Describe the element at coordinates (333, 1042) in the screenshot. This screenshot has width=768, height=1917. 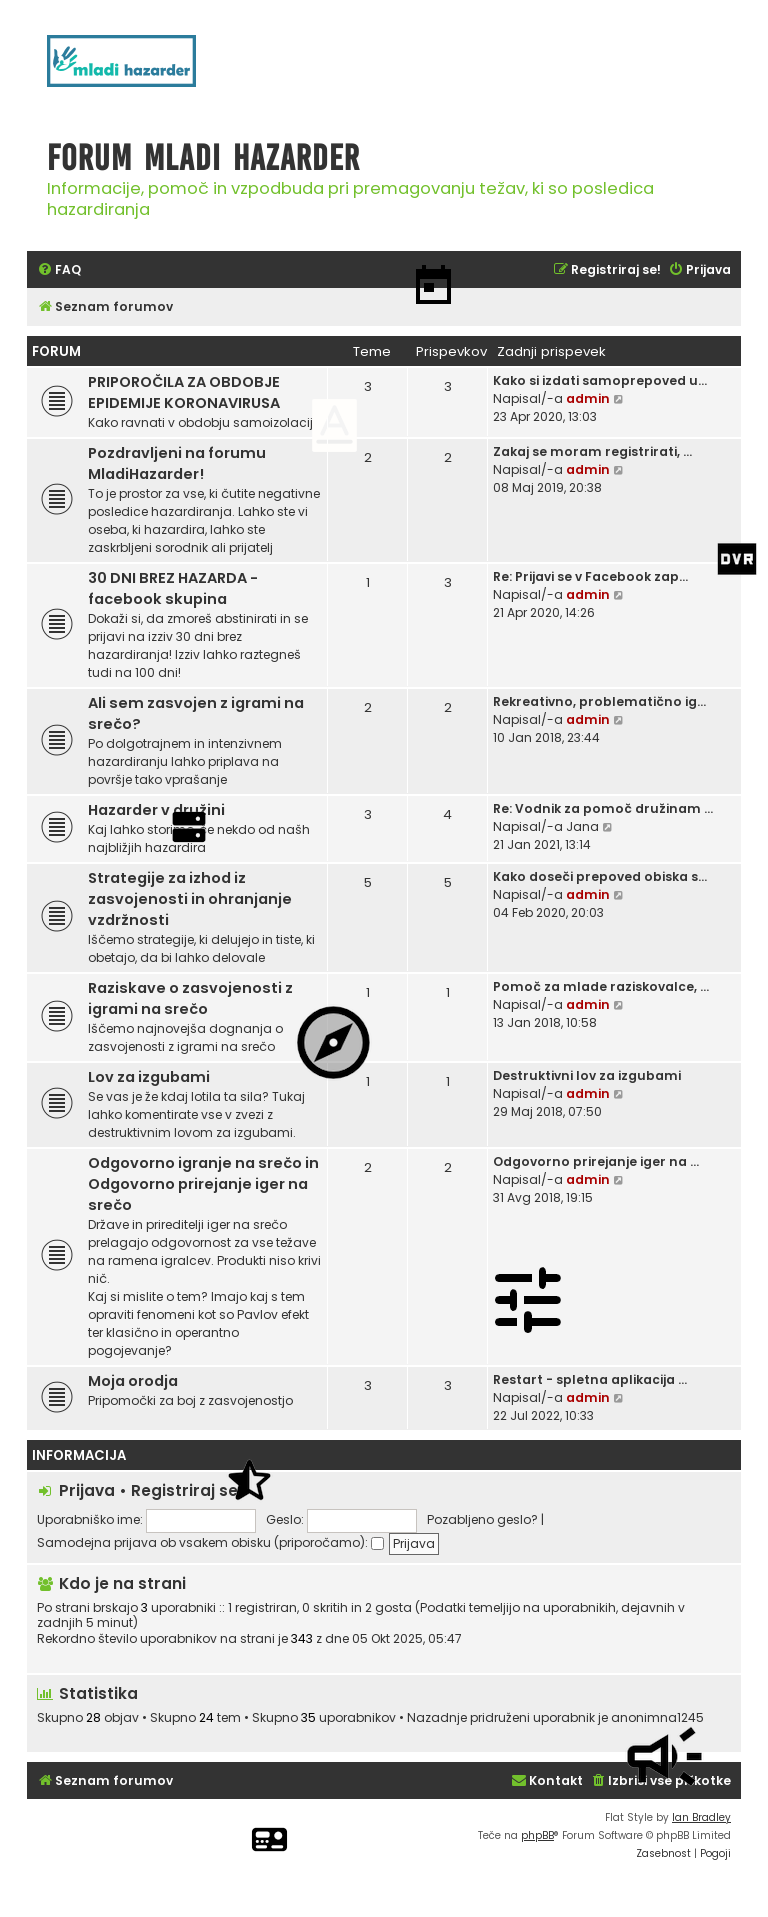
I see `explore nearby places or content` at that location.